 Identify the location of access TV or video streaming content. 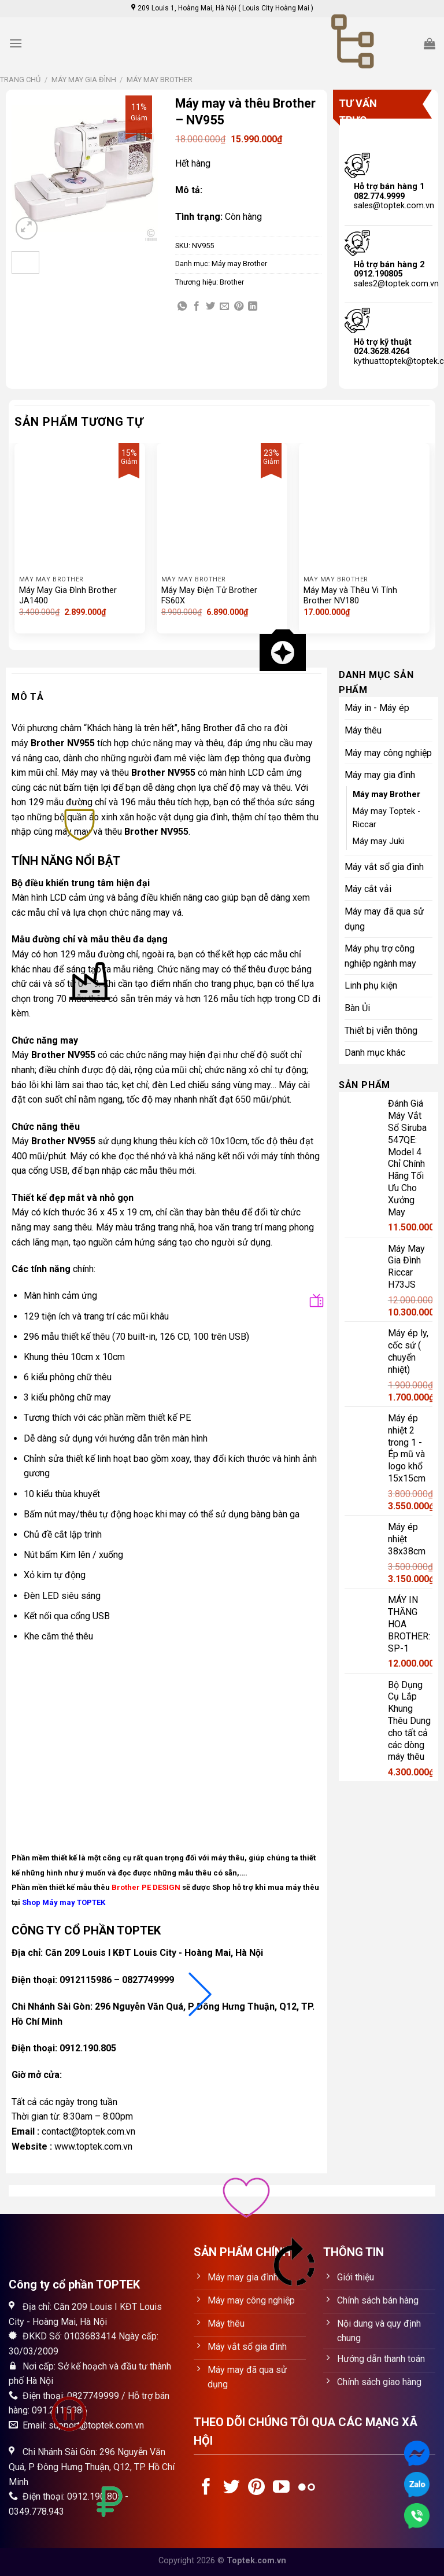
(316, 1301).